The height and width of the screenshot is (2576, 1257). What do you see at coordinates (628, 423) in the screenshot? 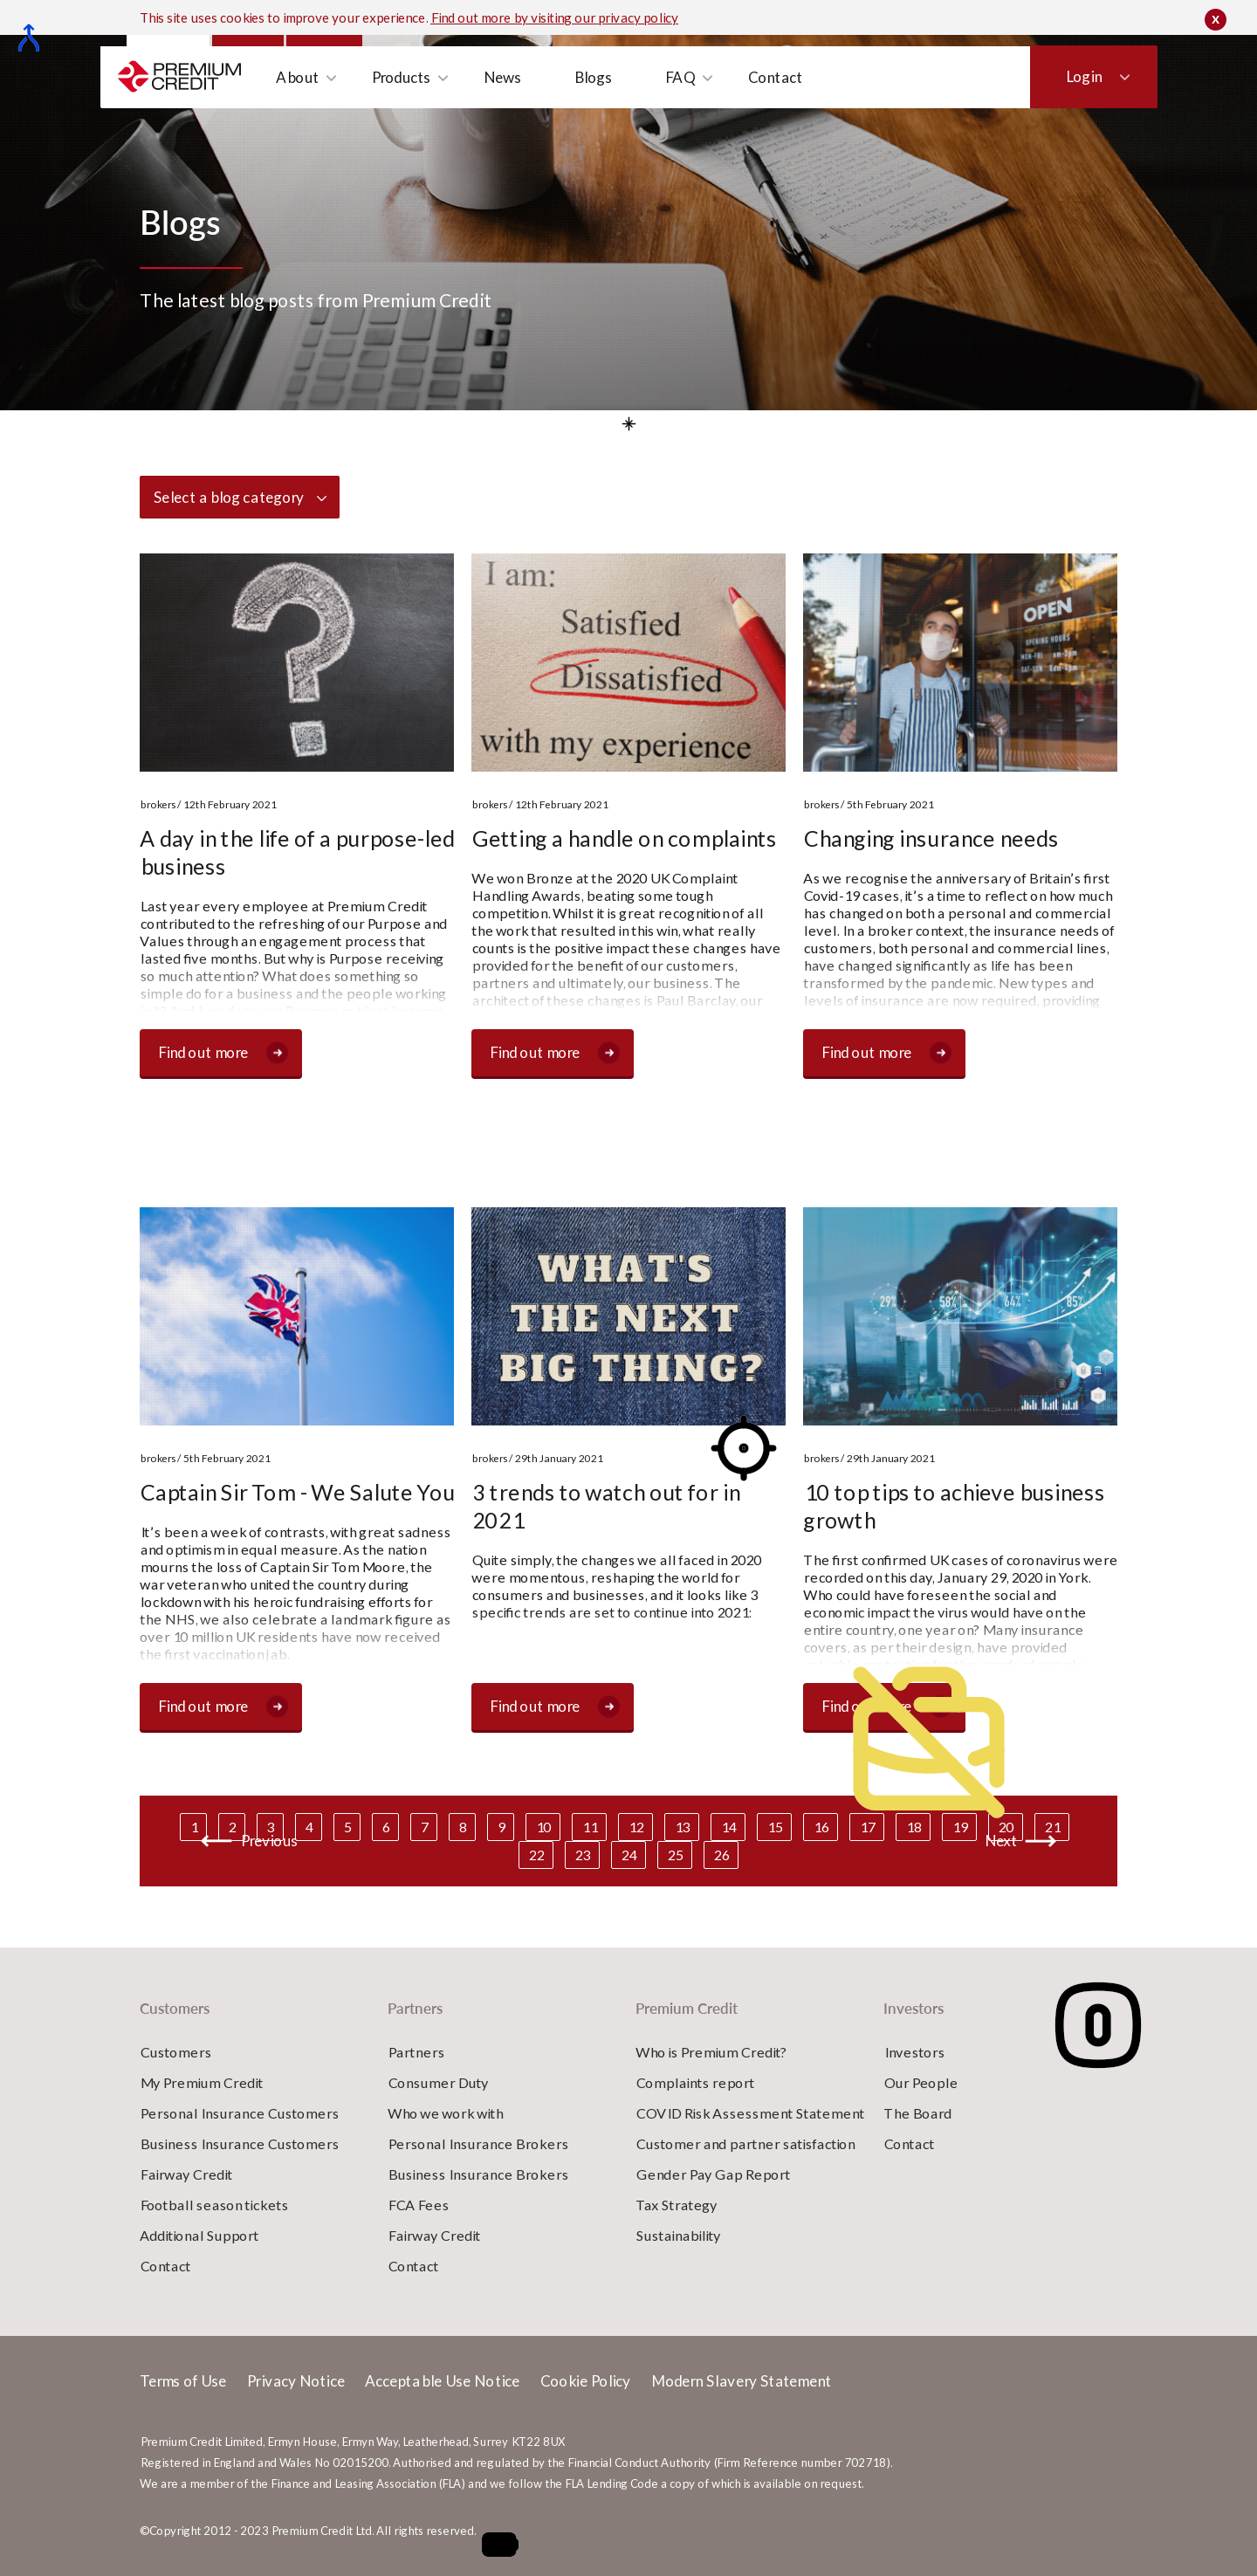
I see `set or view your north star goal` at bounding box center [628, 423].